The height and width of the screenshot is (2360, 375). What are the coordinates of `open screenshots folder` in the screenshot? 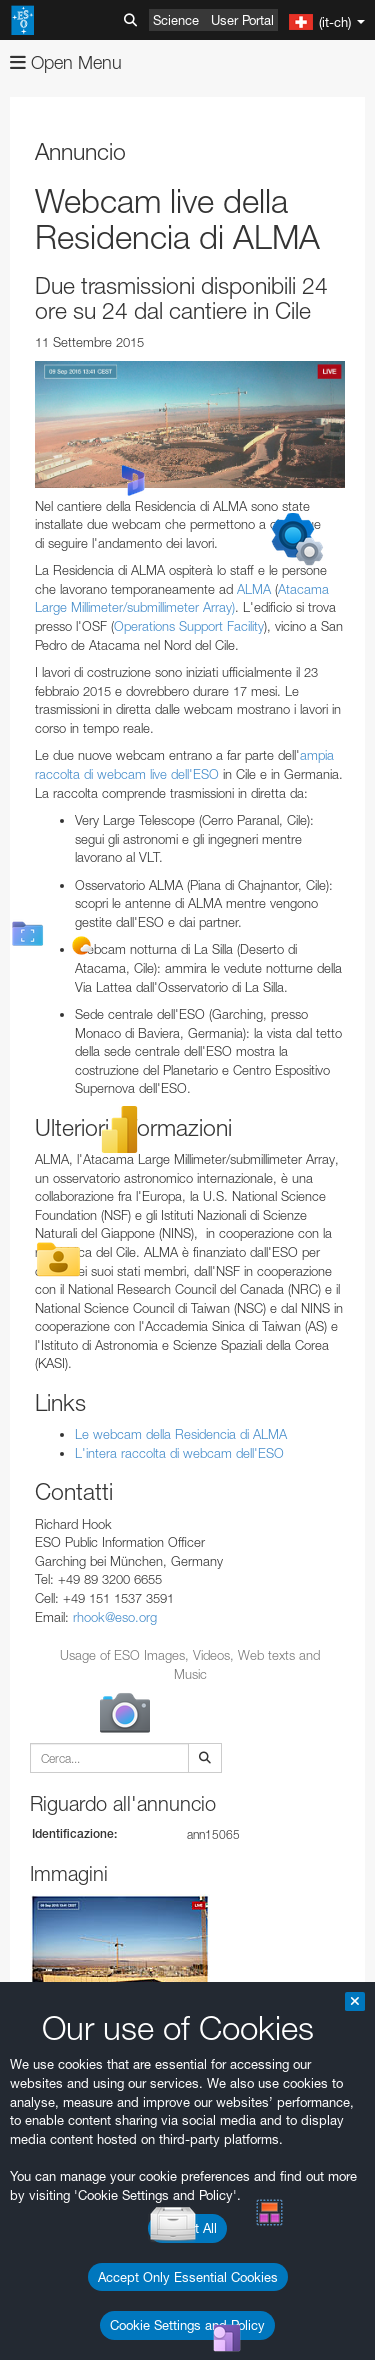 It's located at (27, 934).